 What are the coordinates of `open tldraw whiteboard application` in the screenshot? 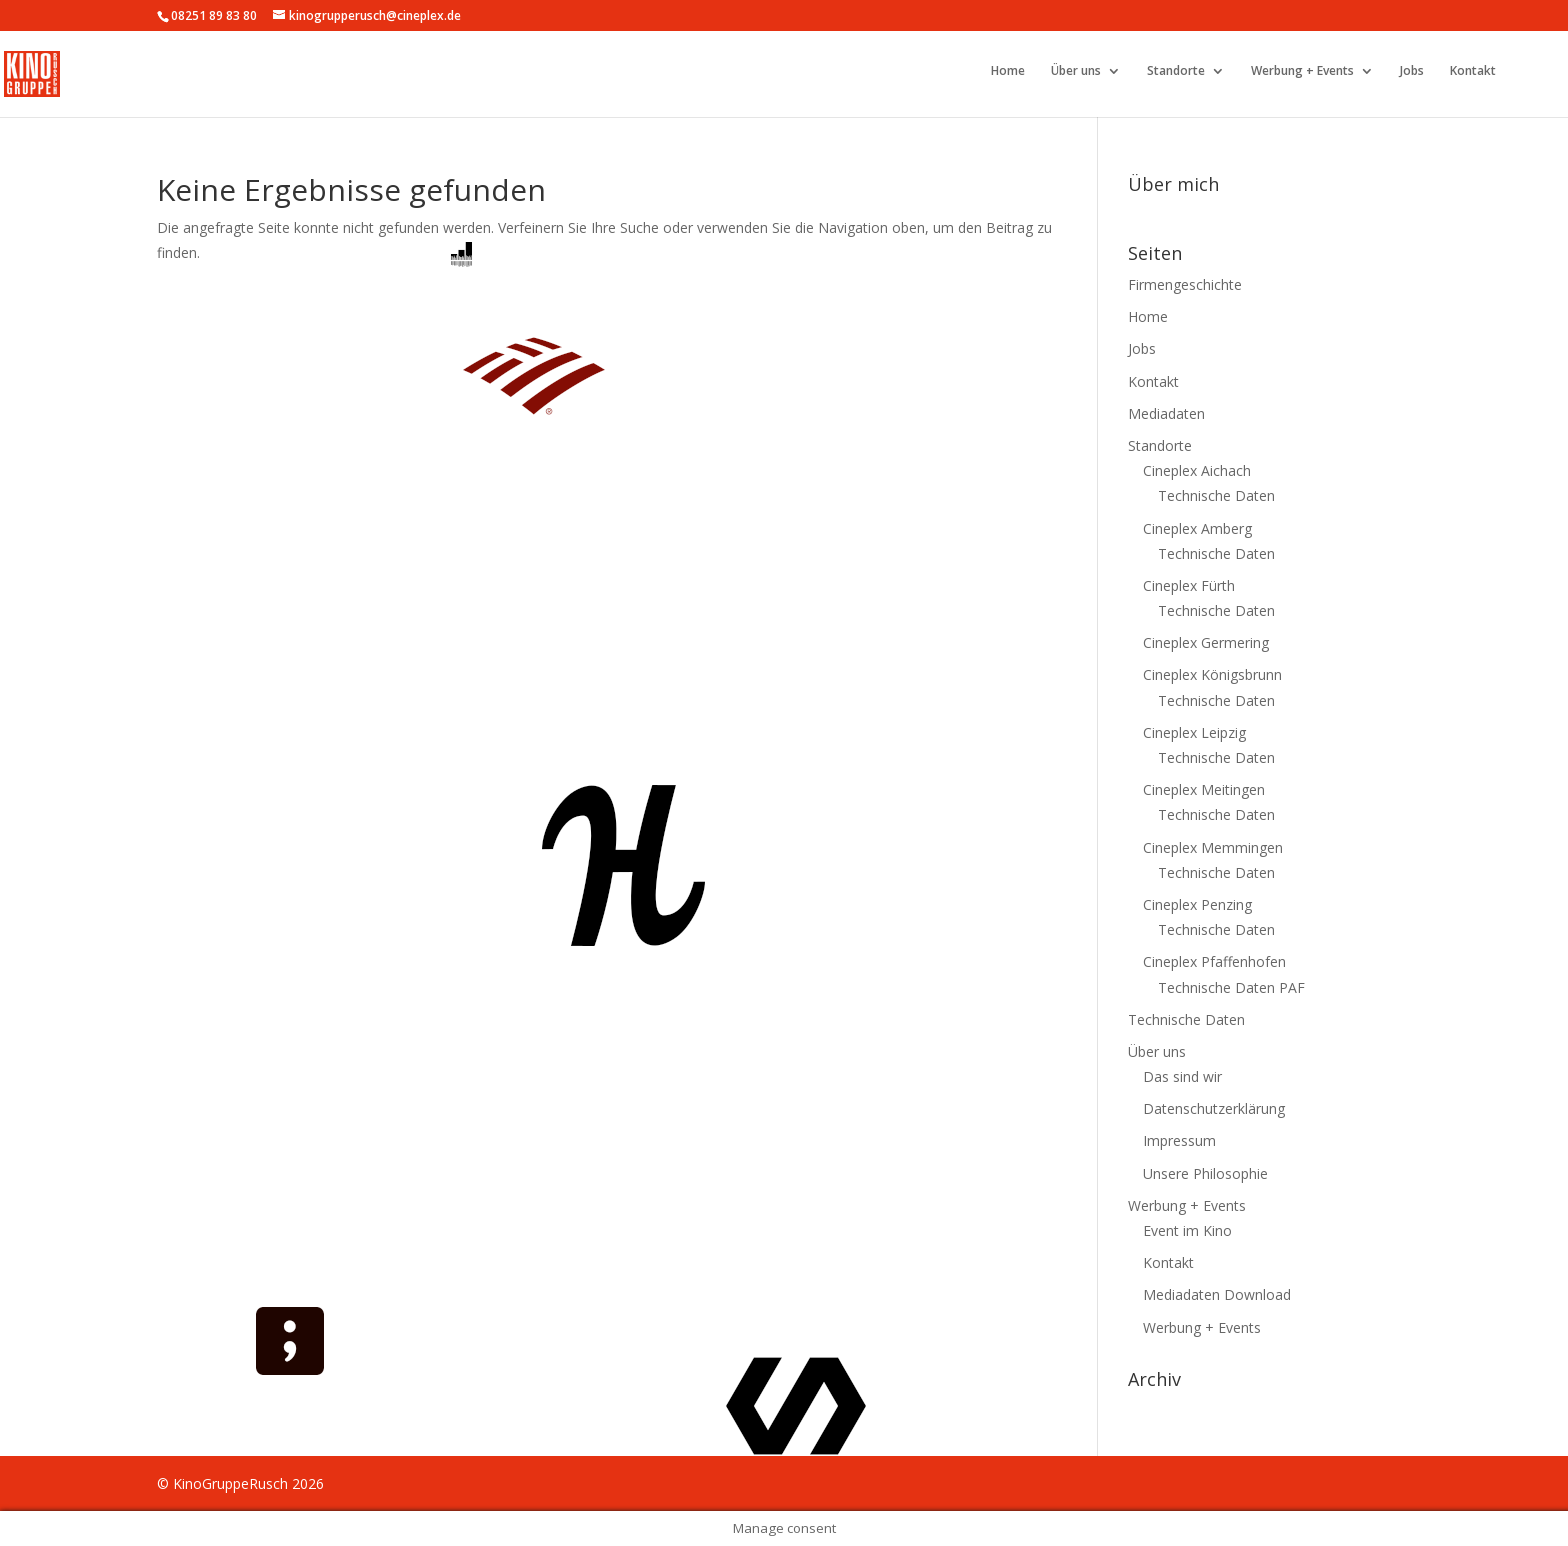 It's located at (290, 1341).